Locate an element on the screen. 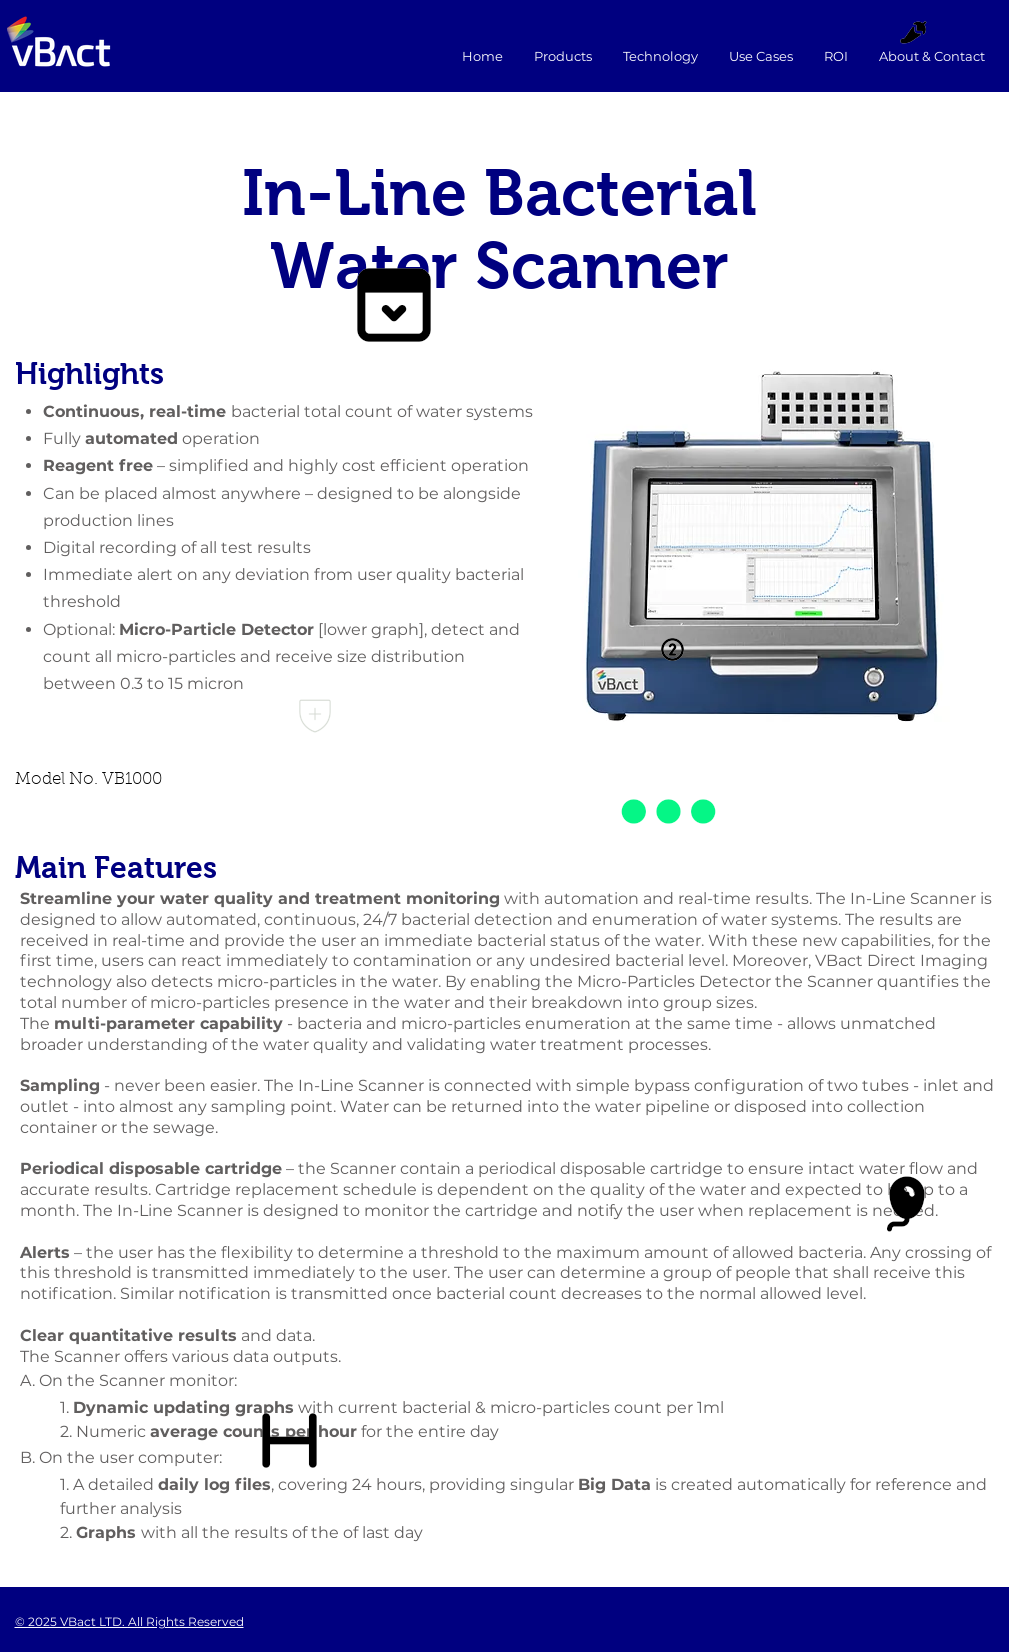 Image resolution: width=1009 pixels, height=1652 pixels. celebrate a milestone or achievement is located at coordinates (907, 1204).